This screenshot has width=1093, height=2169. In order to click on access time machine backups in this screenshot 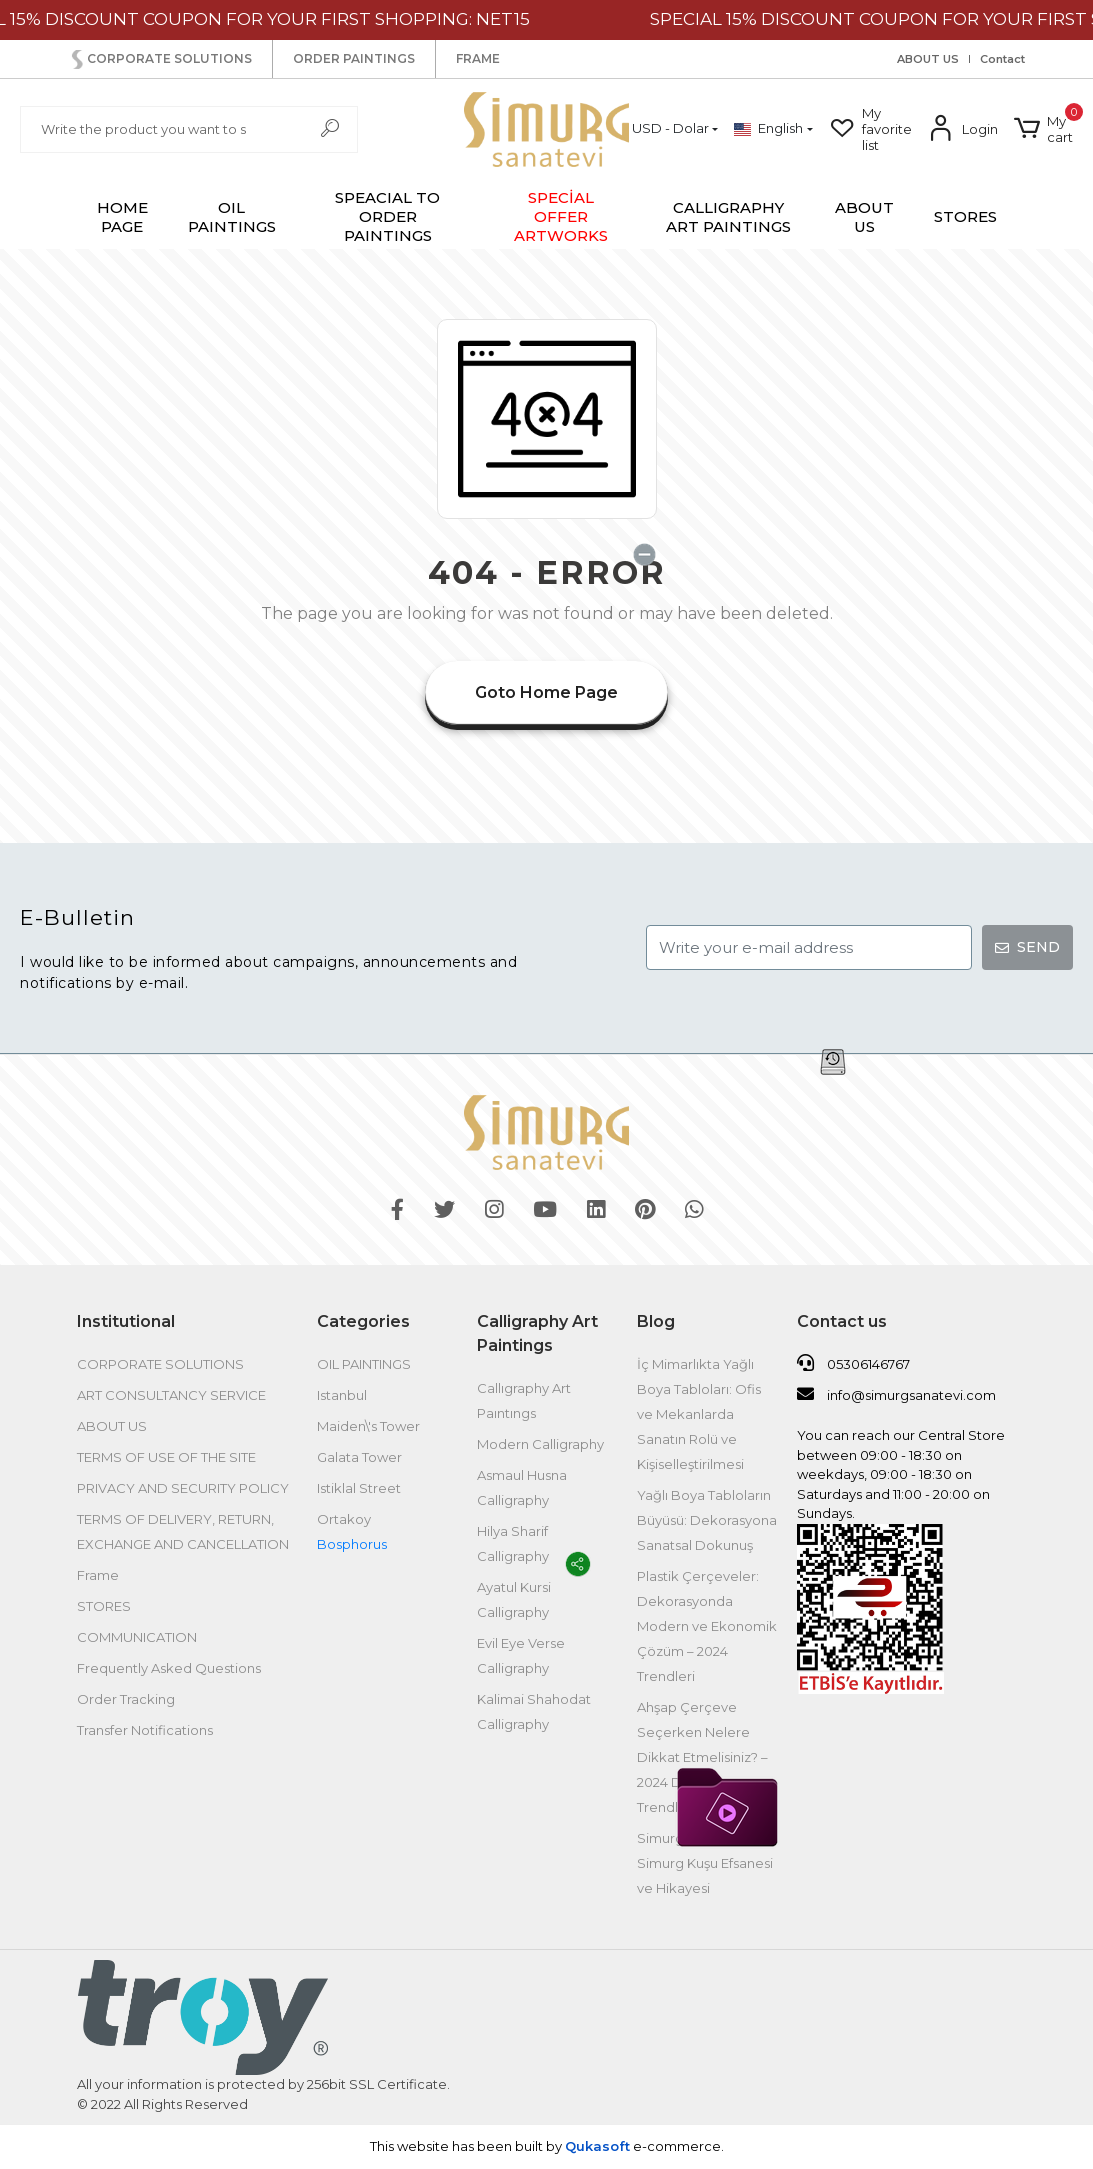, I will do `click(833, 1062)`.